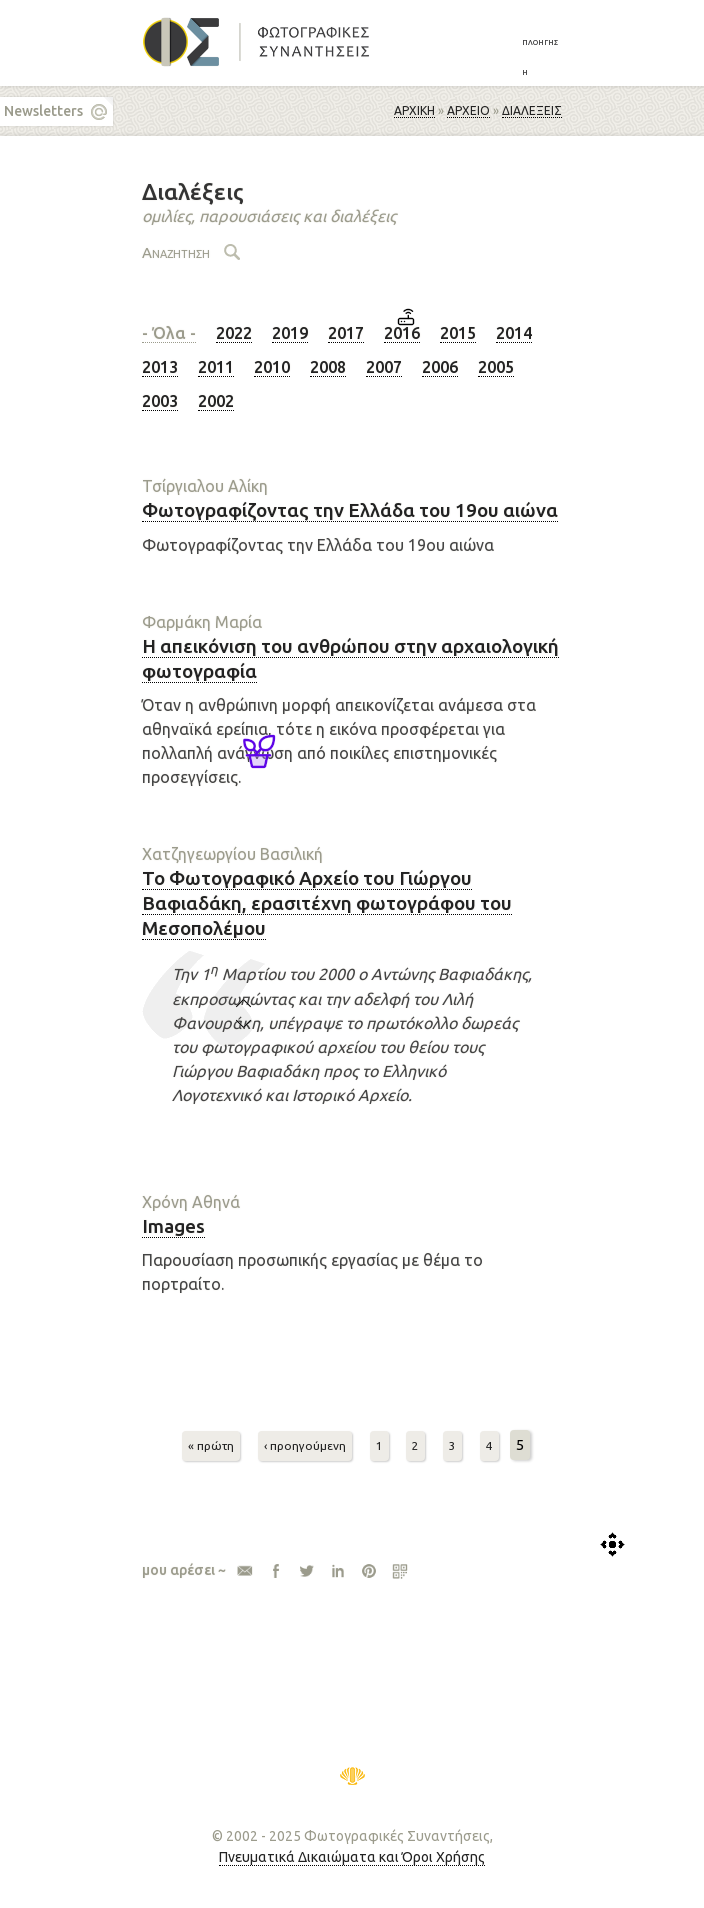  Describe the element at coordinates (612, 1544) in the screenshot. I see `pan or move camera view in all directions` at that location.